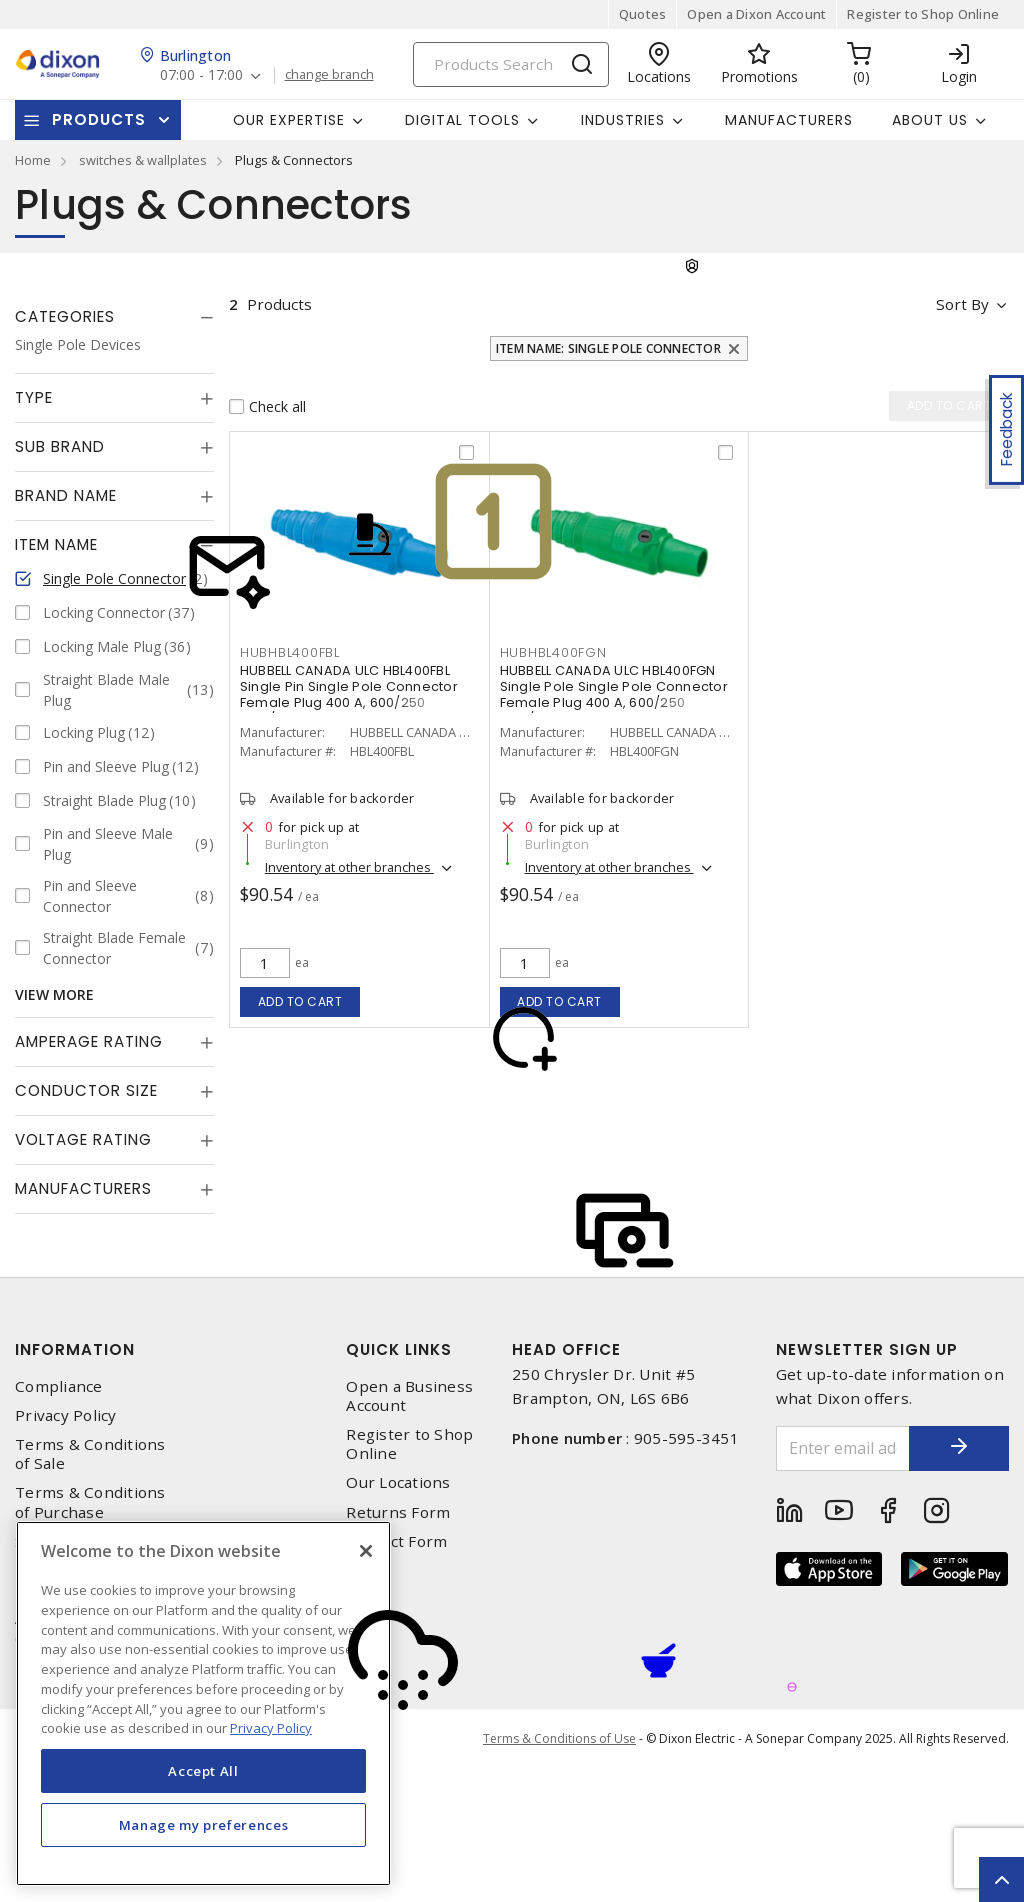  What do you see at coordinates (493, 521) in the screenshot?
I see `indicates first step in a sequence` at bounding box center [493, 521].